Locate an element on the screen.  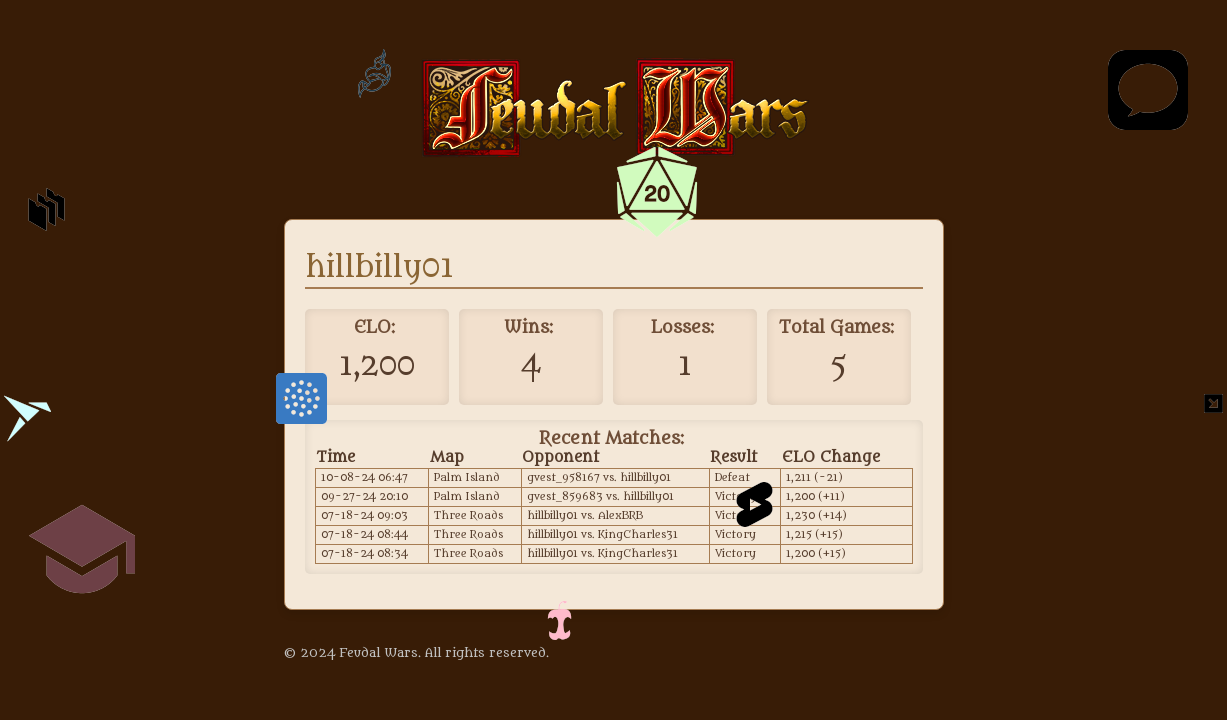
wasmer logo is located at coordinates (46, 209).